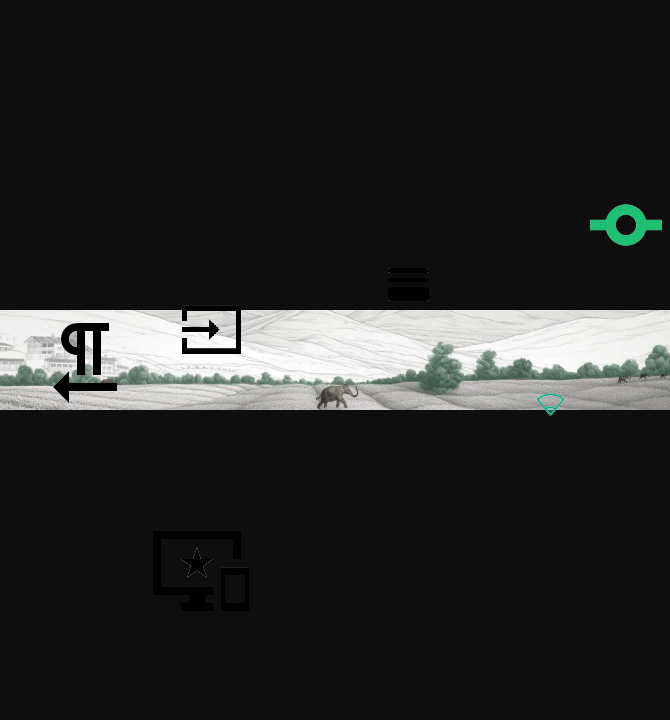 The height and width of the screenshot is (720, 670). What do you see at coordinates (85, 363) in the screenshot?
I see `switch text direction to right-to-left` at bounding box center [85, 363].